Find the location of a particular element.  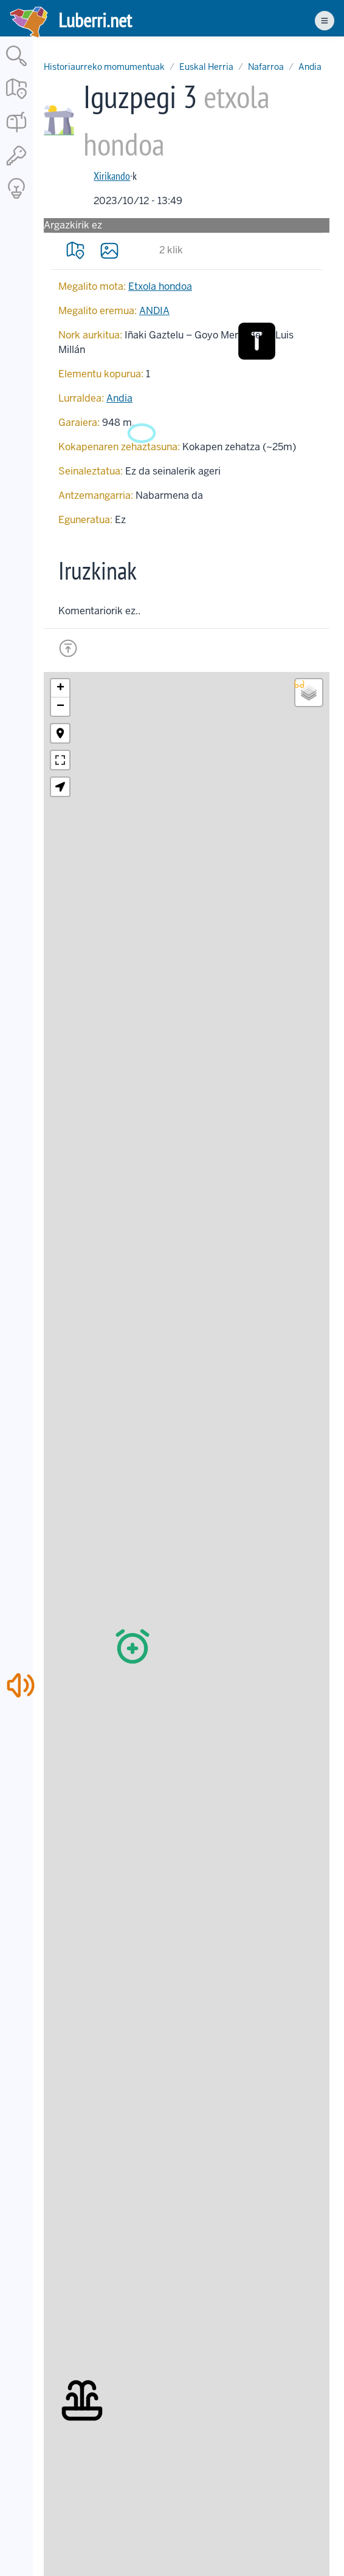

add a new alarm is located at coordinates (132, 1646).